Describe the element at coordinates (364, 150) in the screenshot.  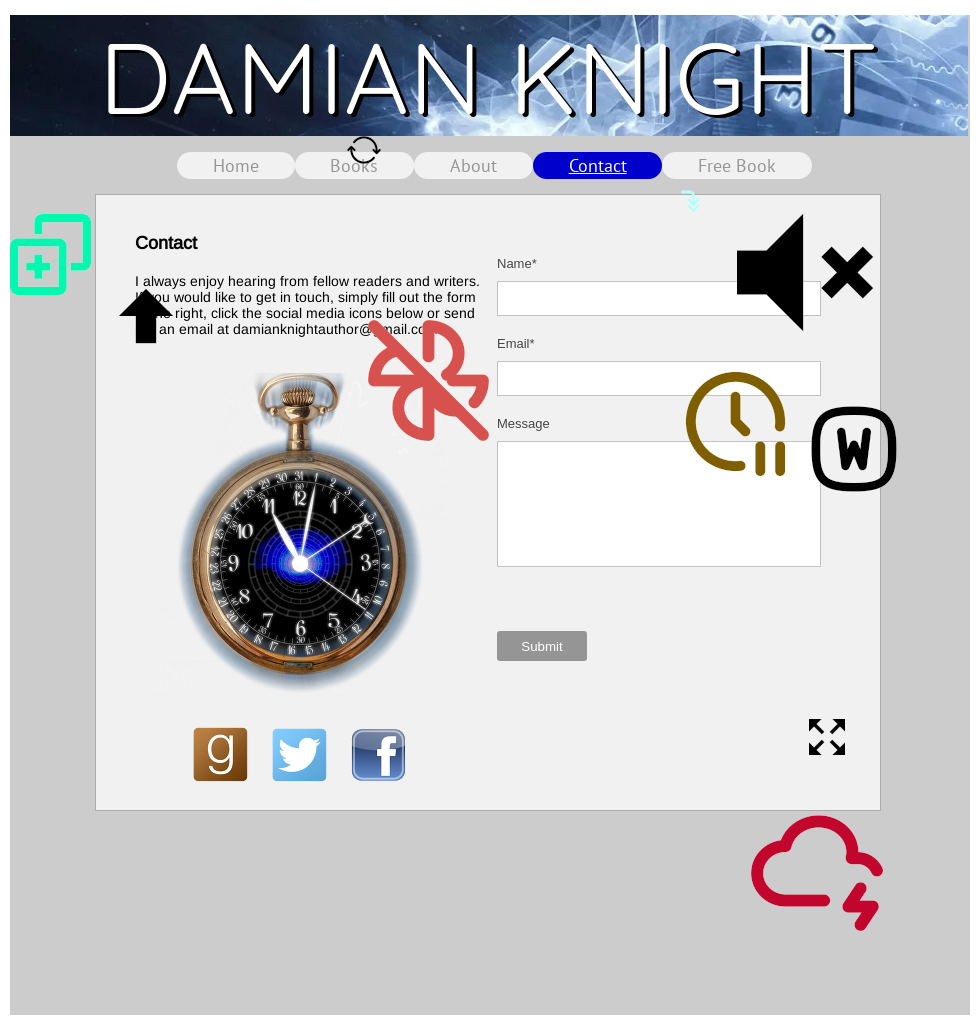
I see `sync data across devices` at that location.